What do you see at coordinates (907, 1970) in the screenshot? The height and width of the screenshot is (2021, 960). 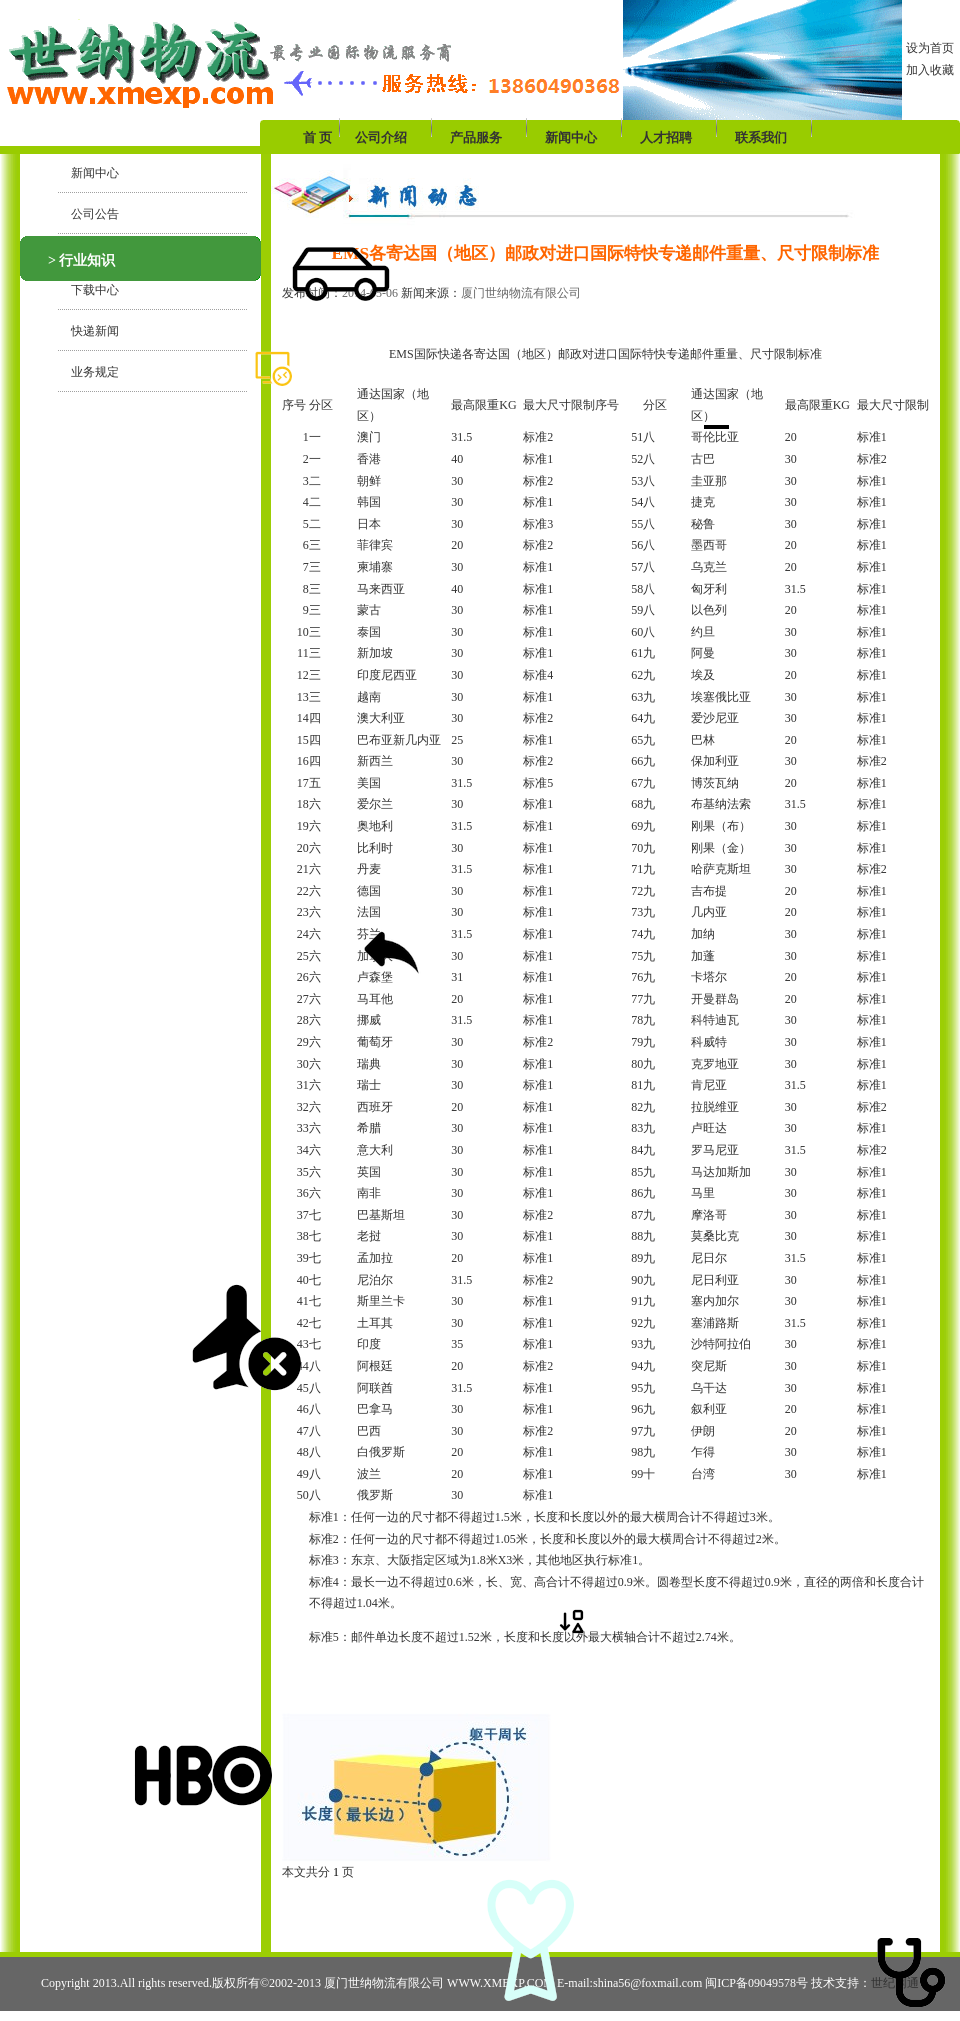 I see `access health or medical features` at bounding box center [907, 1970].